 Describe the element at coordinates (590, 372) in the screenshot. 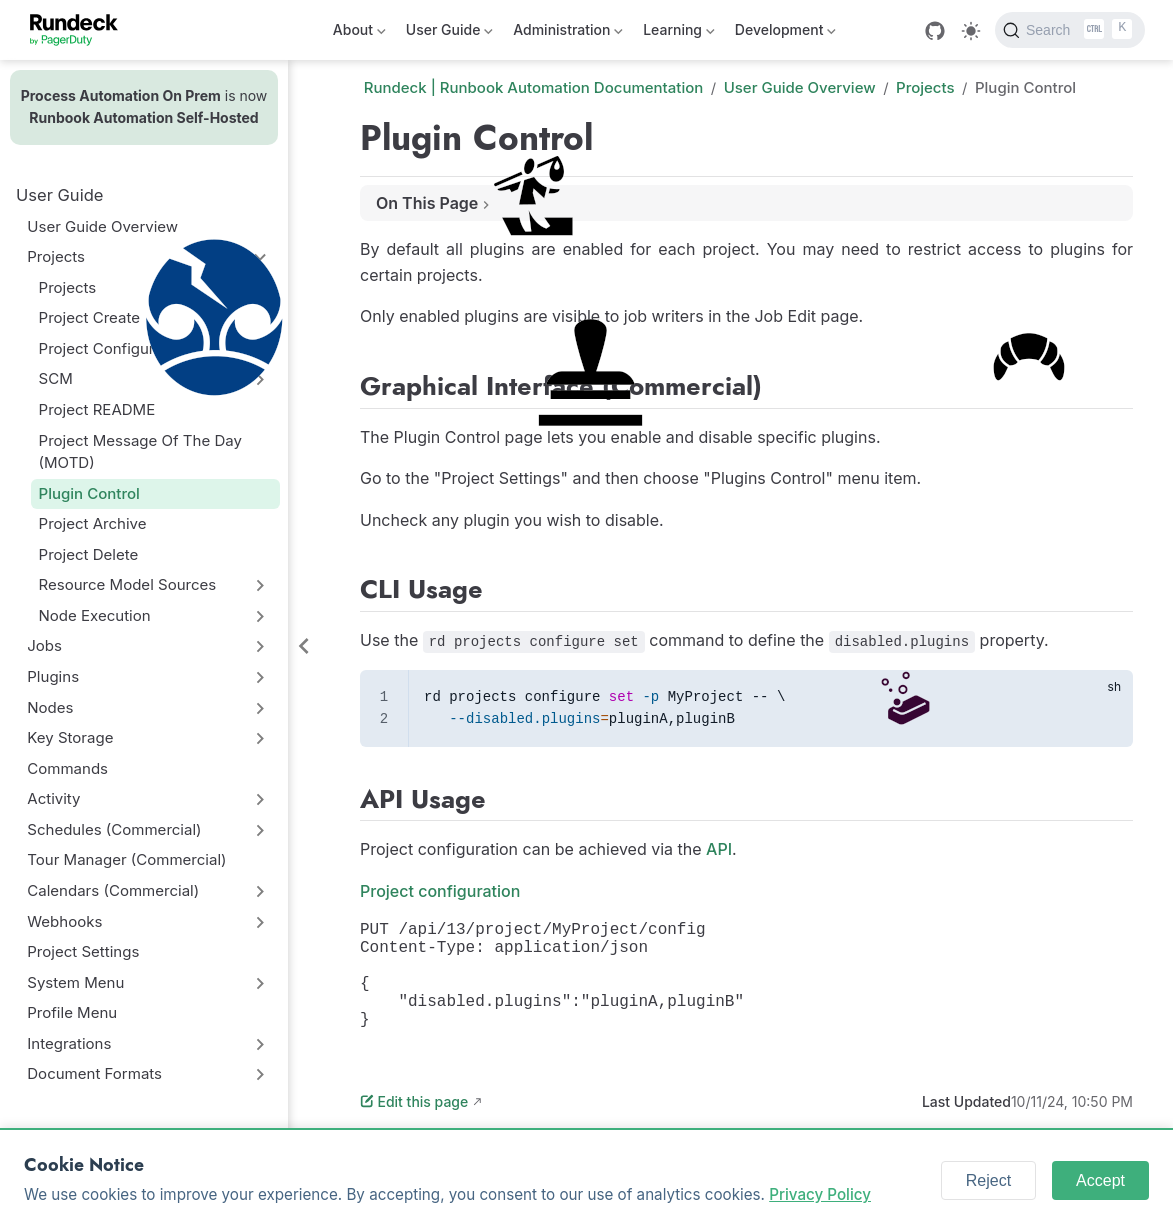

I see `apply a stamp or seal to a document` at that location.